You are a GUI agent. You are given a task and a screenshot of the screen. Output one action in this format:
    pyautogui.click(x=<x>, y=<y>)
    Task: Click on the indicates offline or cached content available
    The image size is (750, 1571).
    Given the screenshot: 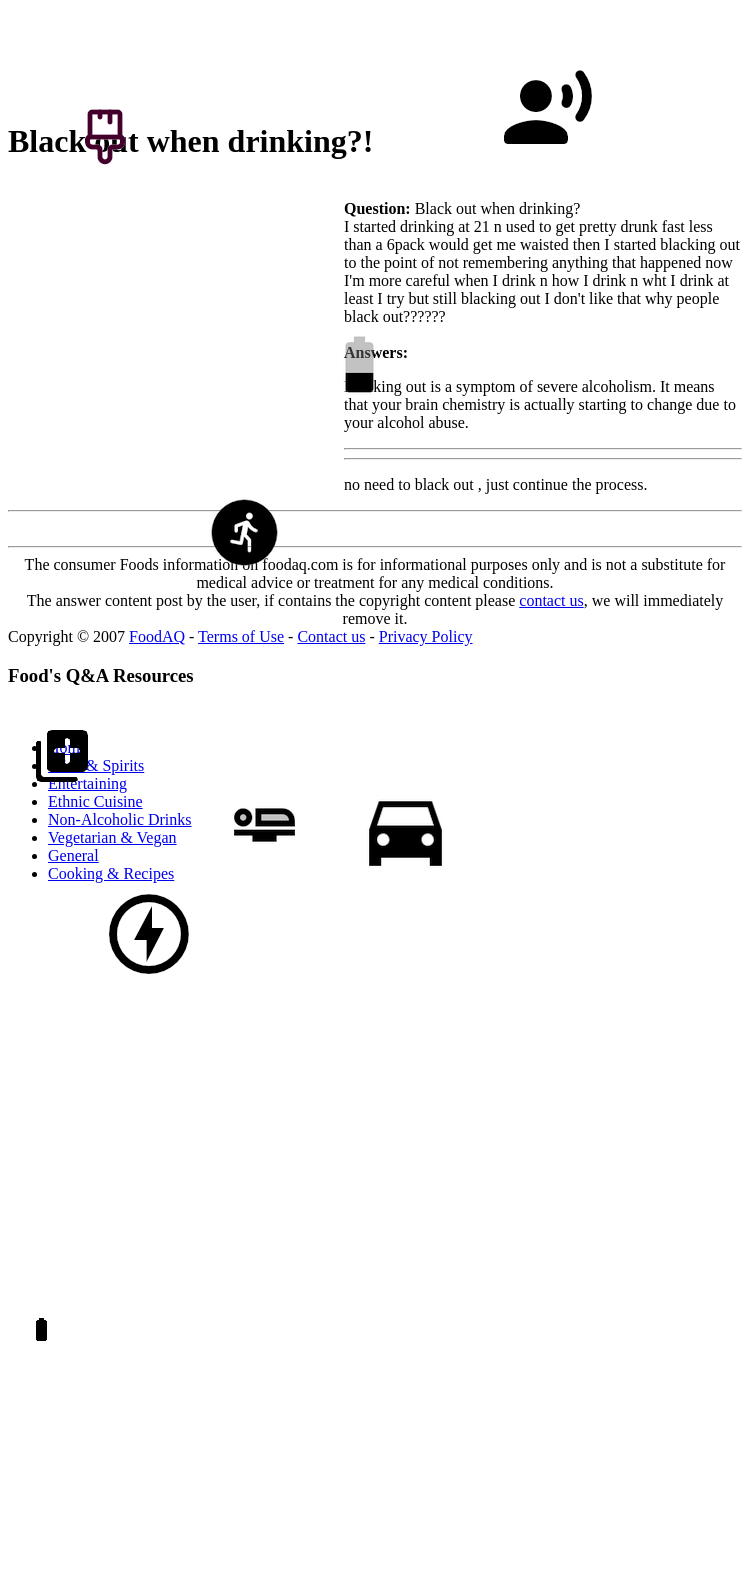 What is the action you would take?
    pyautogui.click(x=149, y=934)
    